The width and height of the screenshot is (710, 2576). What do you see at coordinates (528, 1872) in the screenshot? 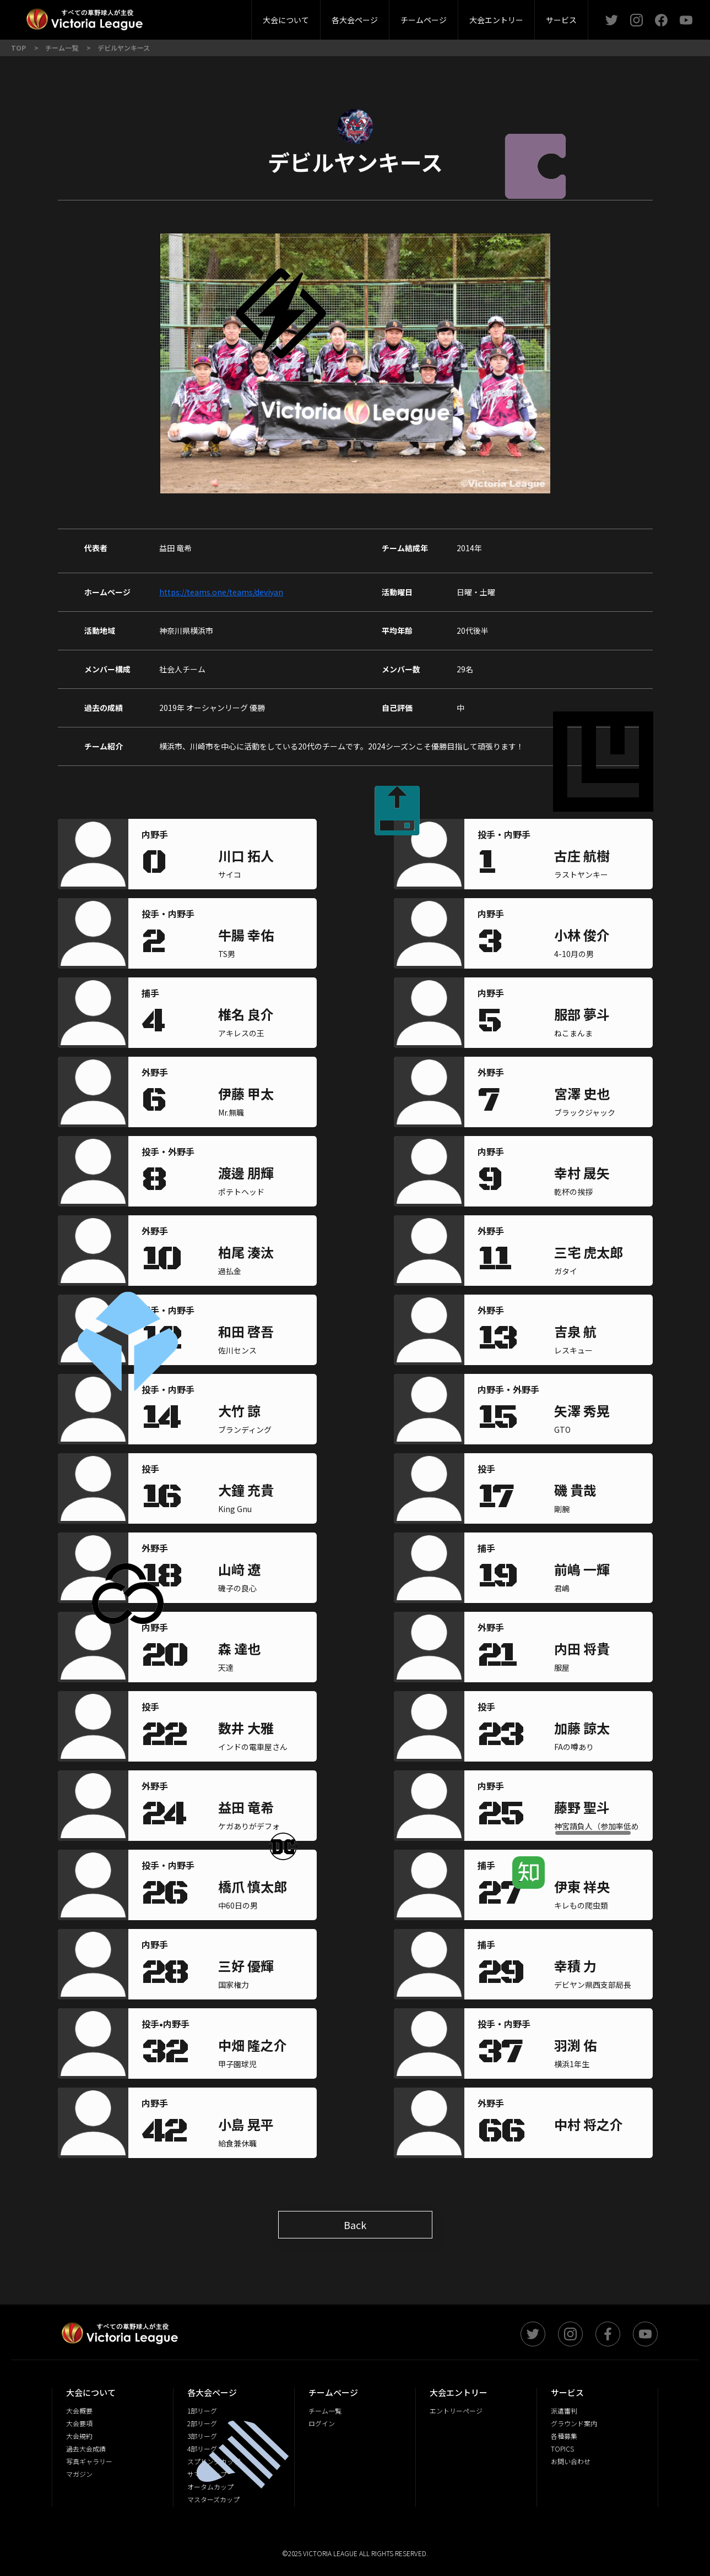
I see `open zhihu app` at bounding box center [528, 1872].